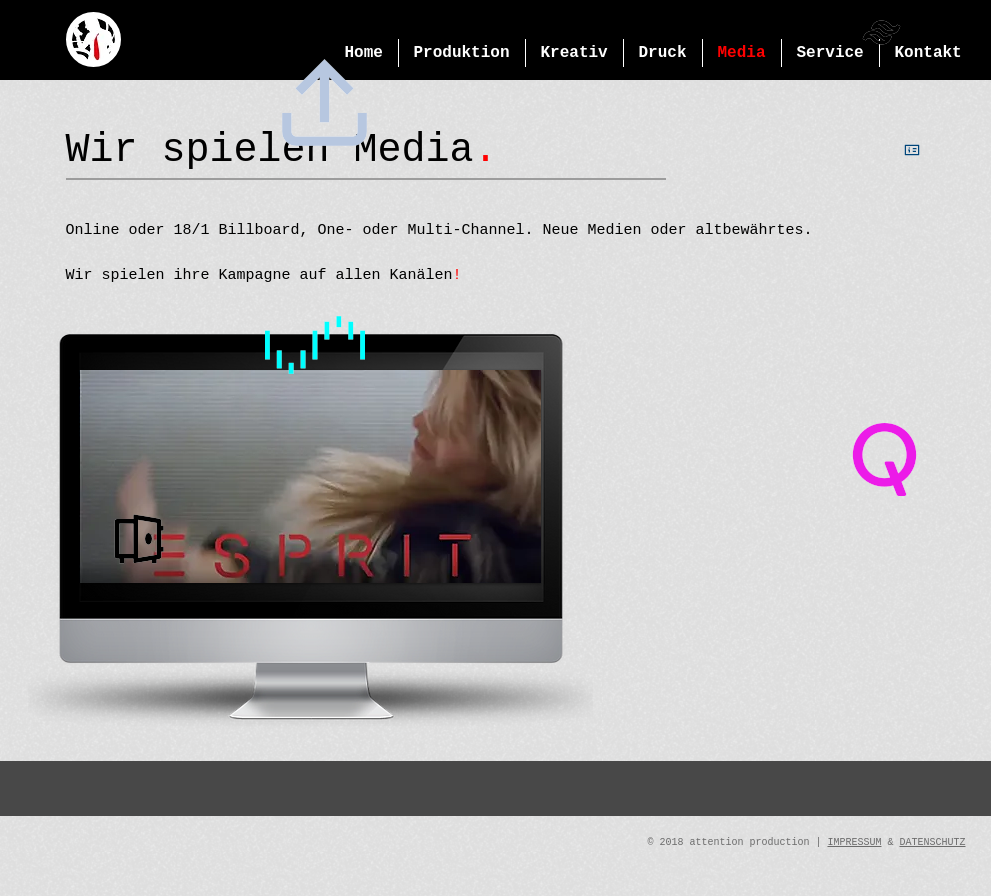 This screenshot has height=896, width=991. I want to click on tailwind css framework logo, so click(881, 32).